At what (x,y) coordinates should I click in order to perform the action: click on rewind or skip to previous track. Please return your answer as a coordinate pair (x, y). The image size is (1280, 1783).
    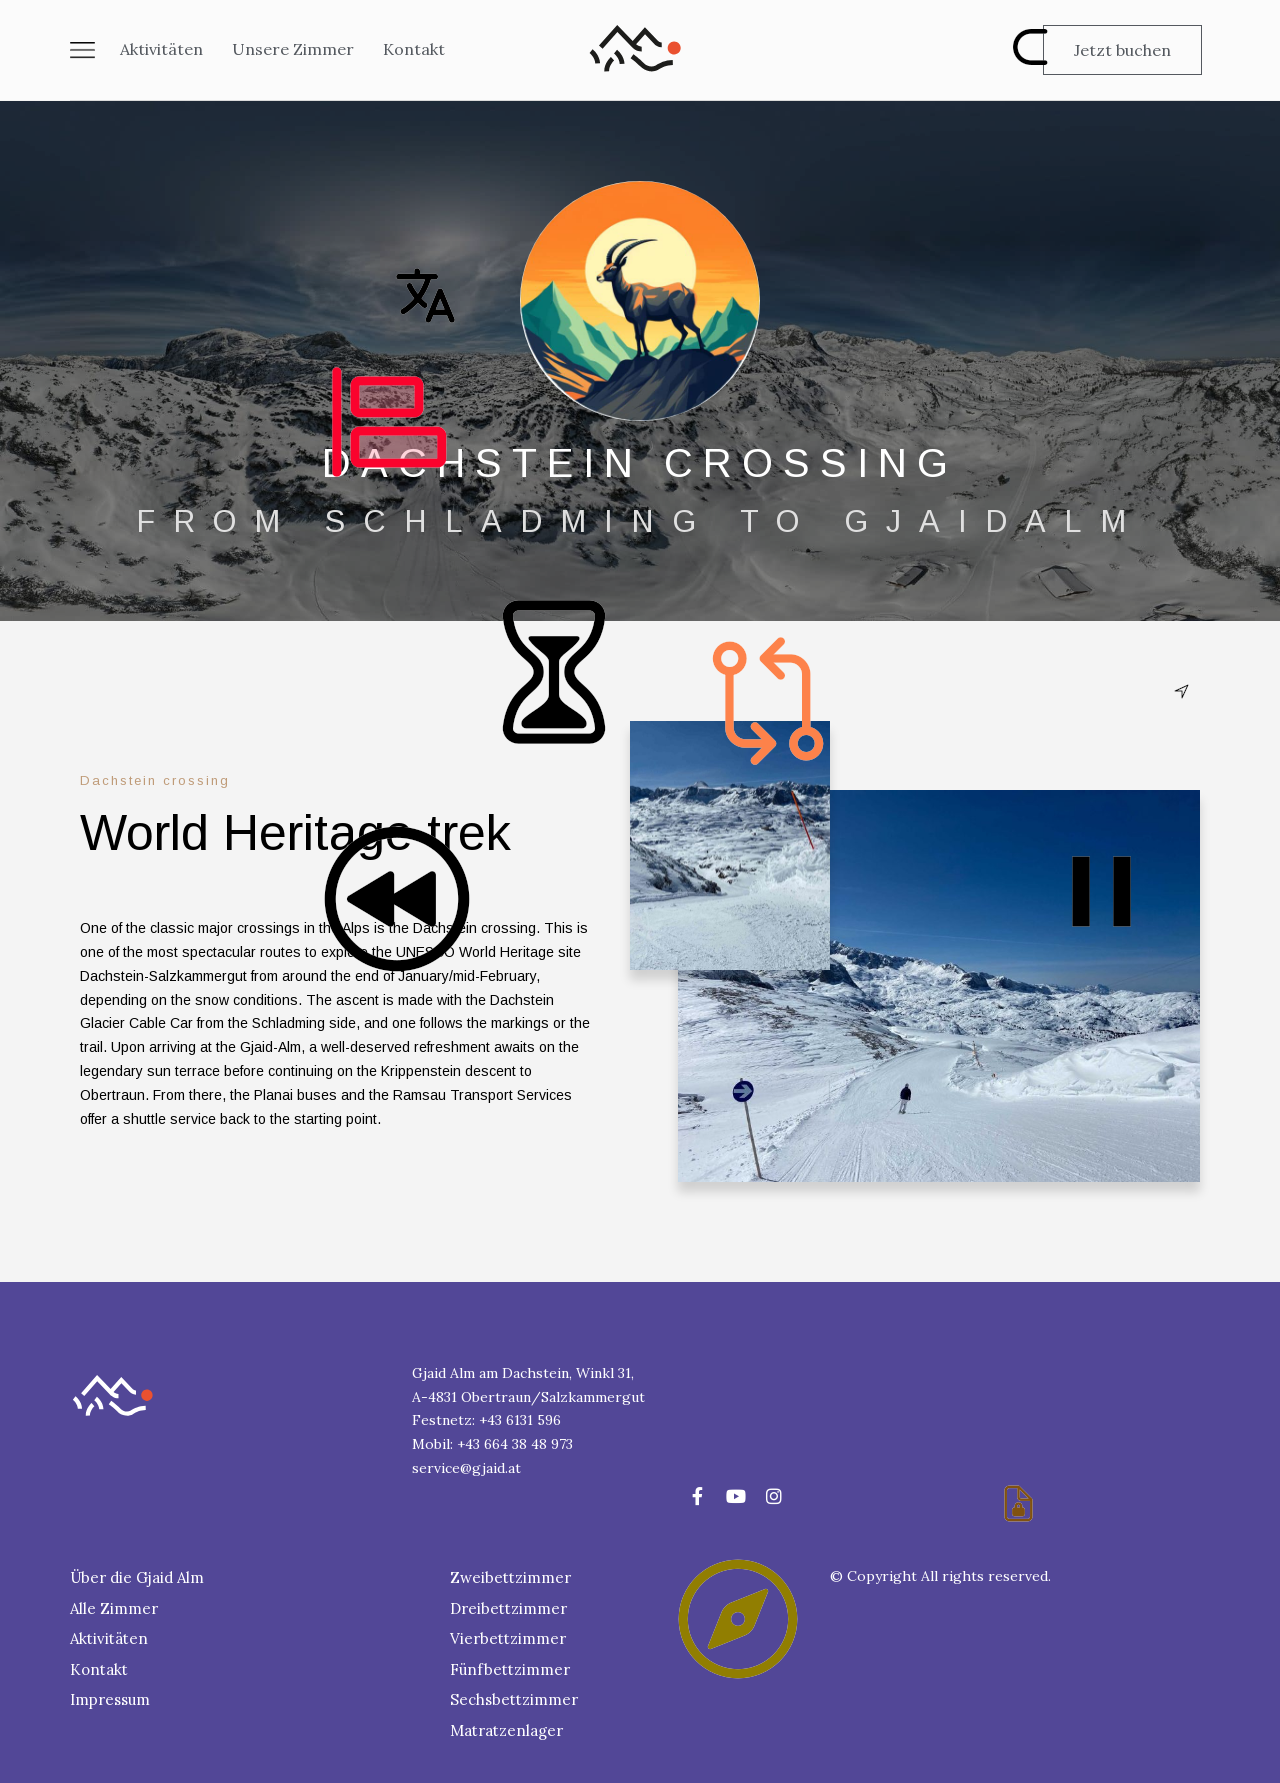
    Looking at the image, I should click on (397, 899).